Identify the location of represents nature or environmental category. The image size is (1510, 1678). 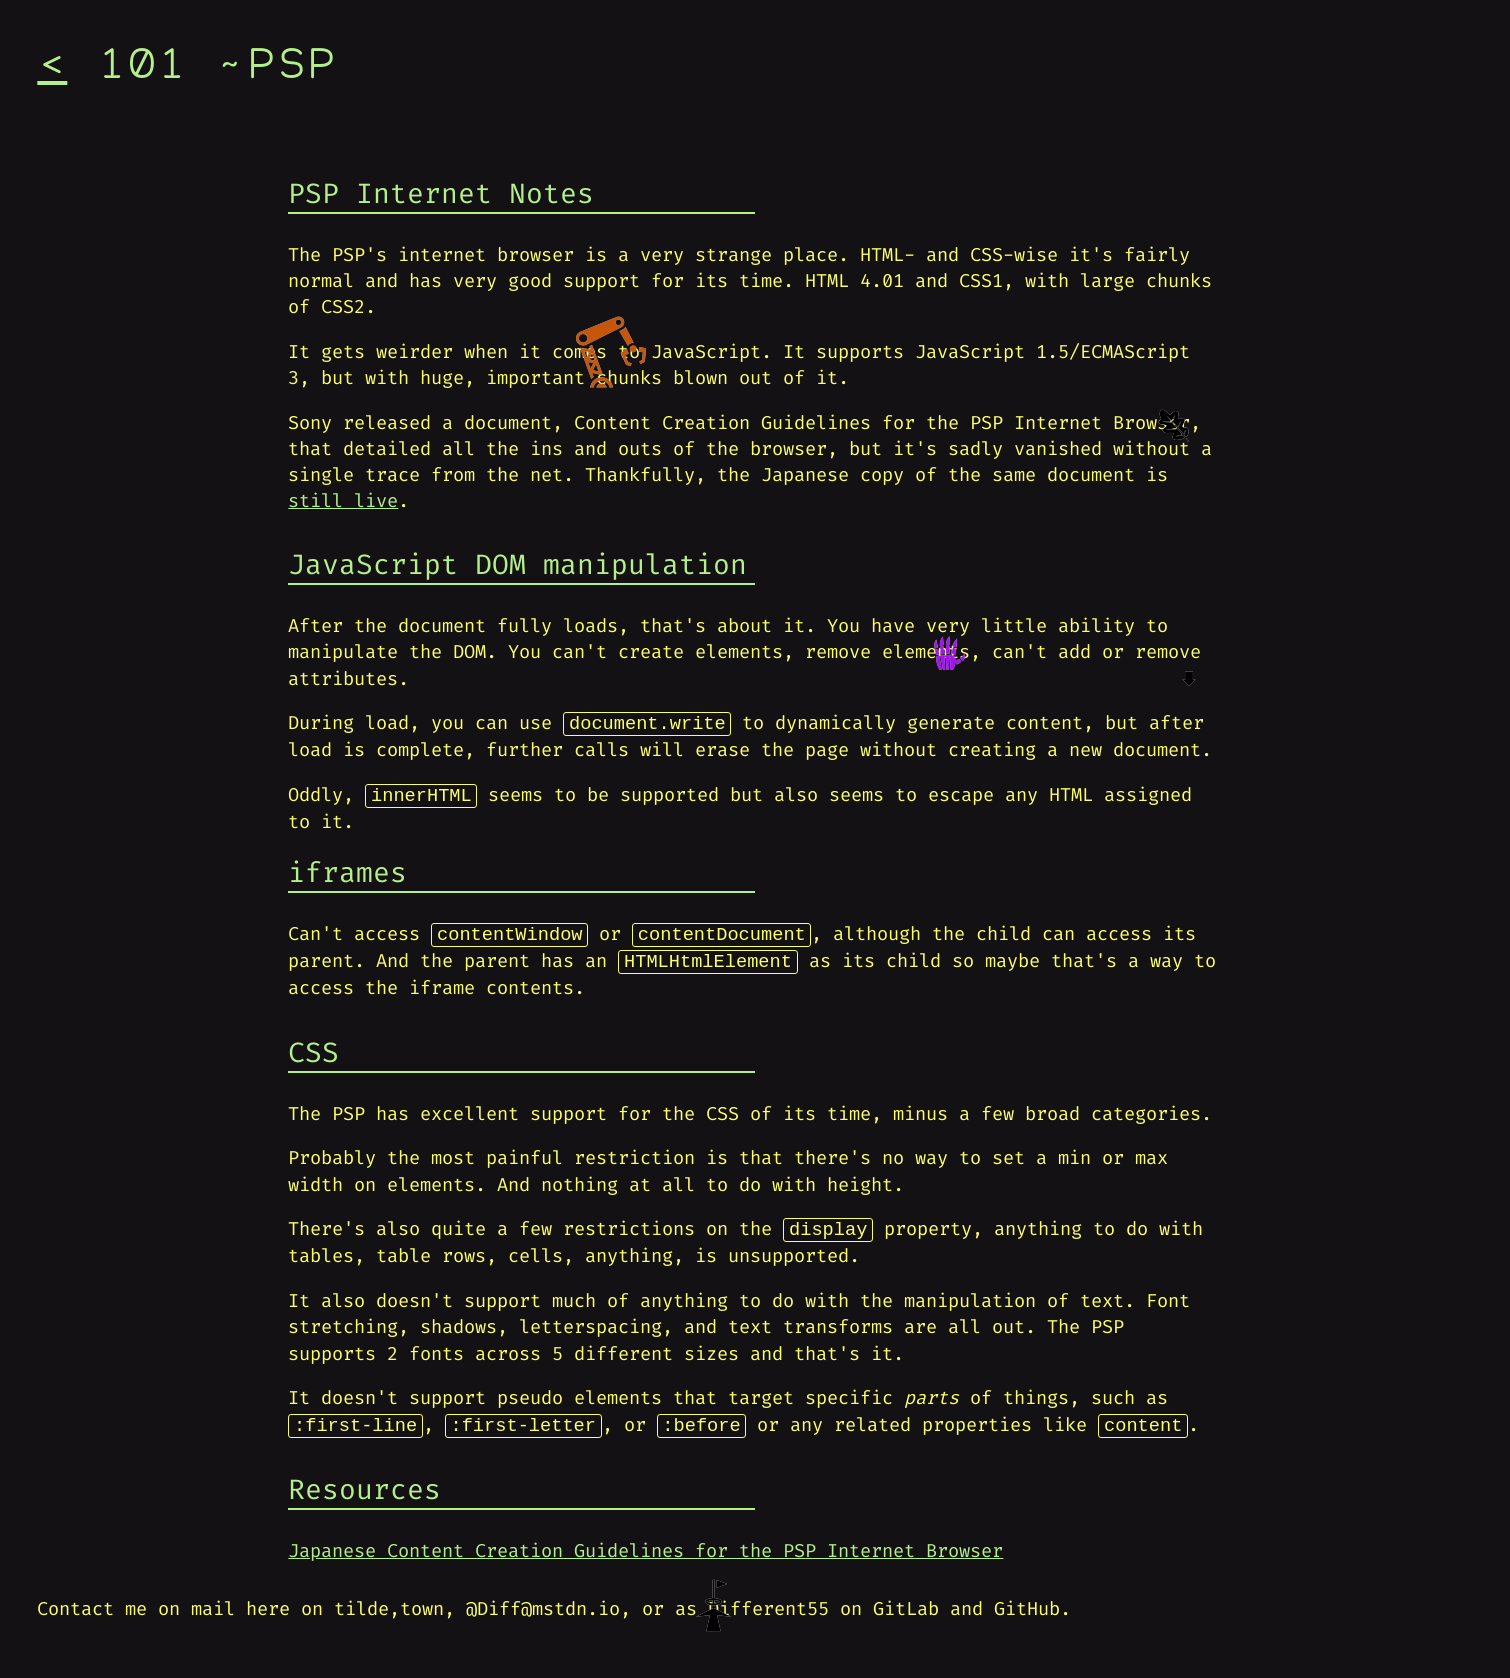
(1174, 426).